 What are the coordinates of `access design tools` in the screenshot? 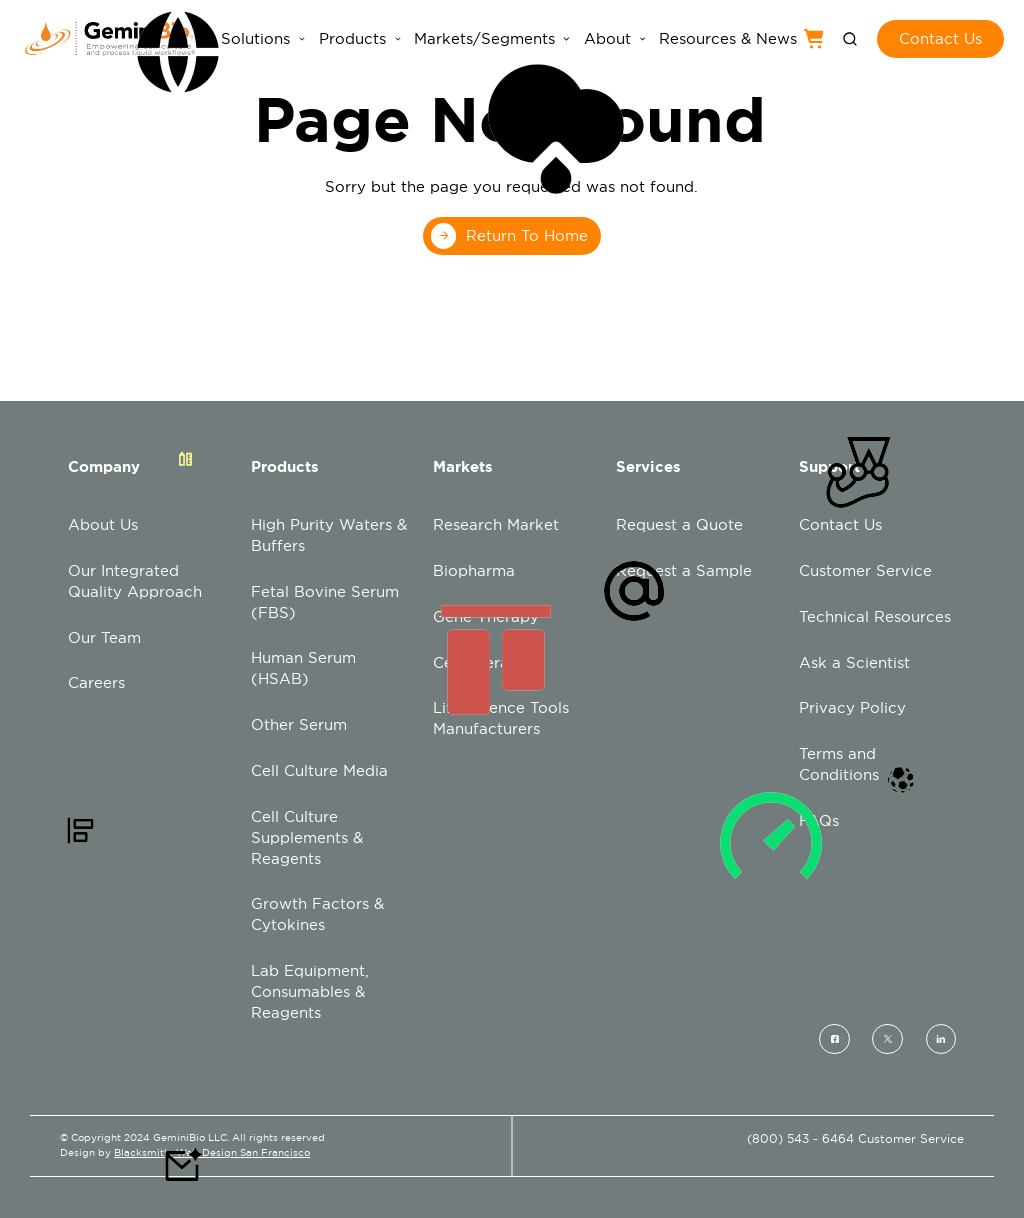 It's located at (185, 458).